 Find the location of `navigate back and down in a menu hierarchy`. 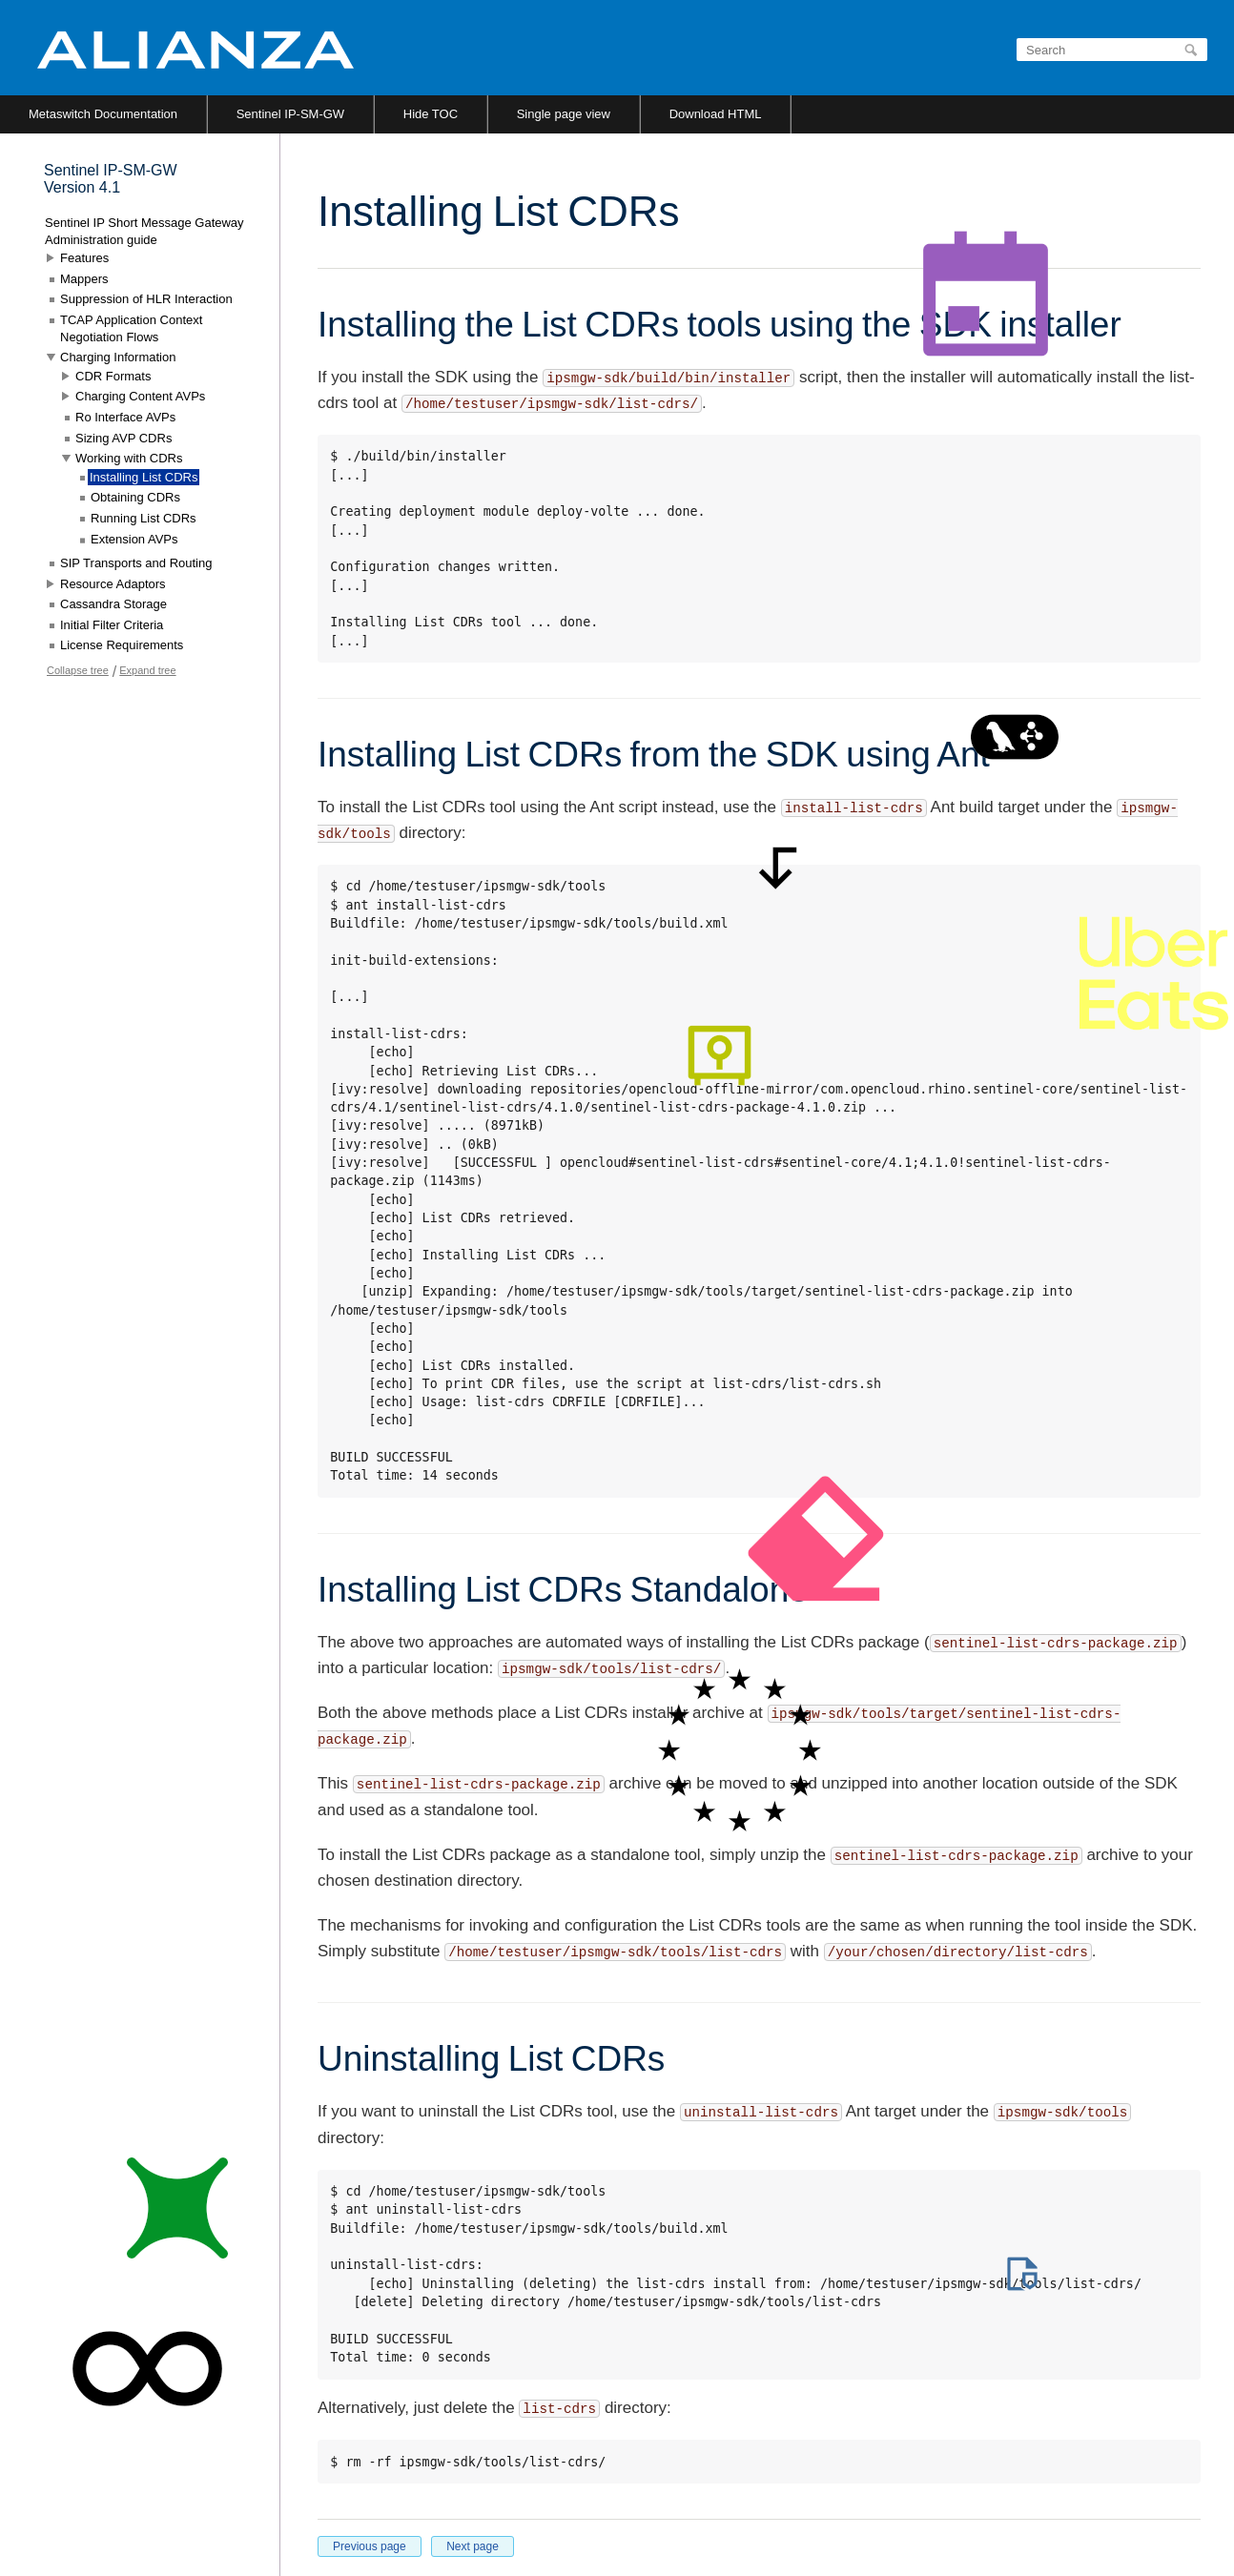

navigate back and down in a menu hierarchy is located at coordinates (778, 866).